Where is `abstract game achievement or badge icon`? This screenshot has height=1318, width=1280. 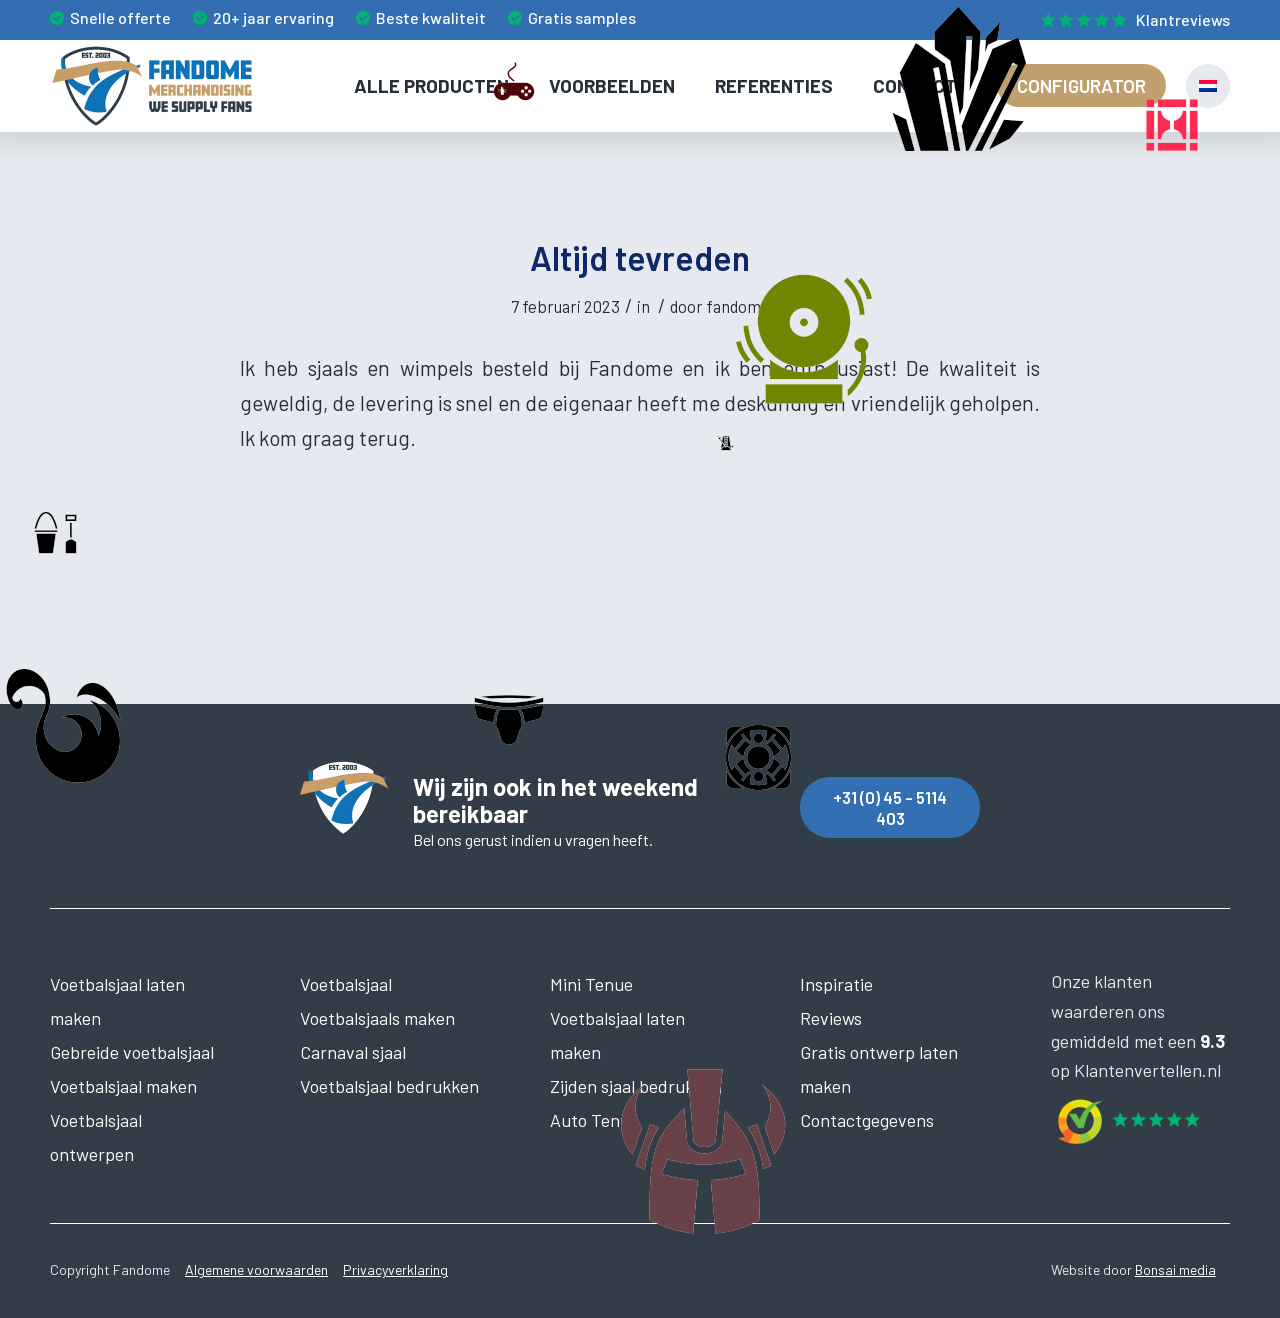
abstract game achievement or badge icon is located at coordinates (758, 757).